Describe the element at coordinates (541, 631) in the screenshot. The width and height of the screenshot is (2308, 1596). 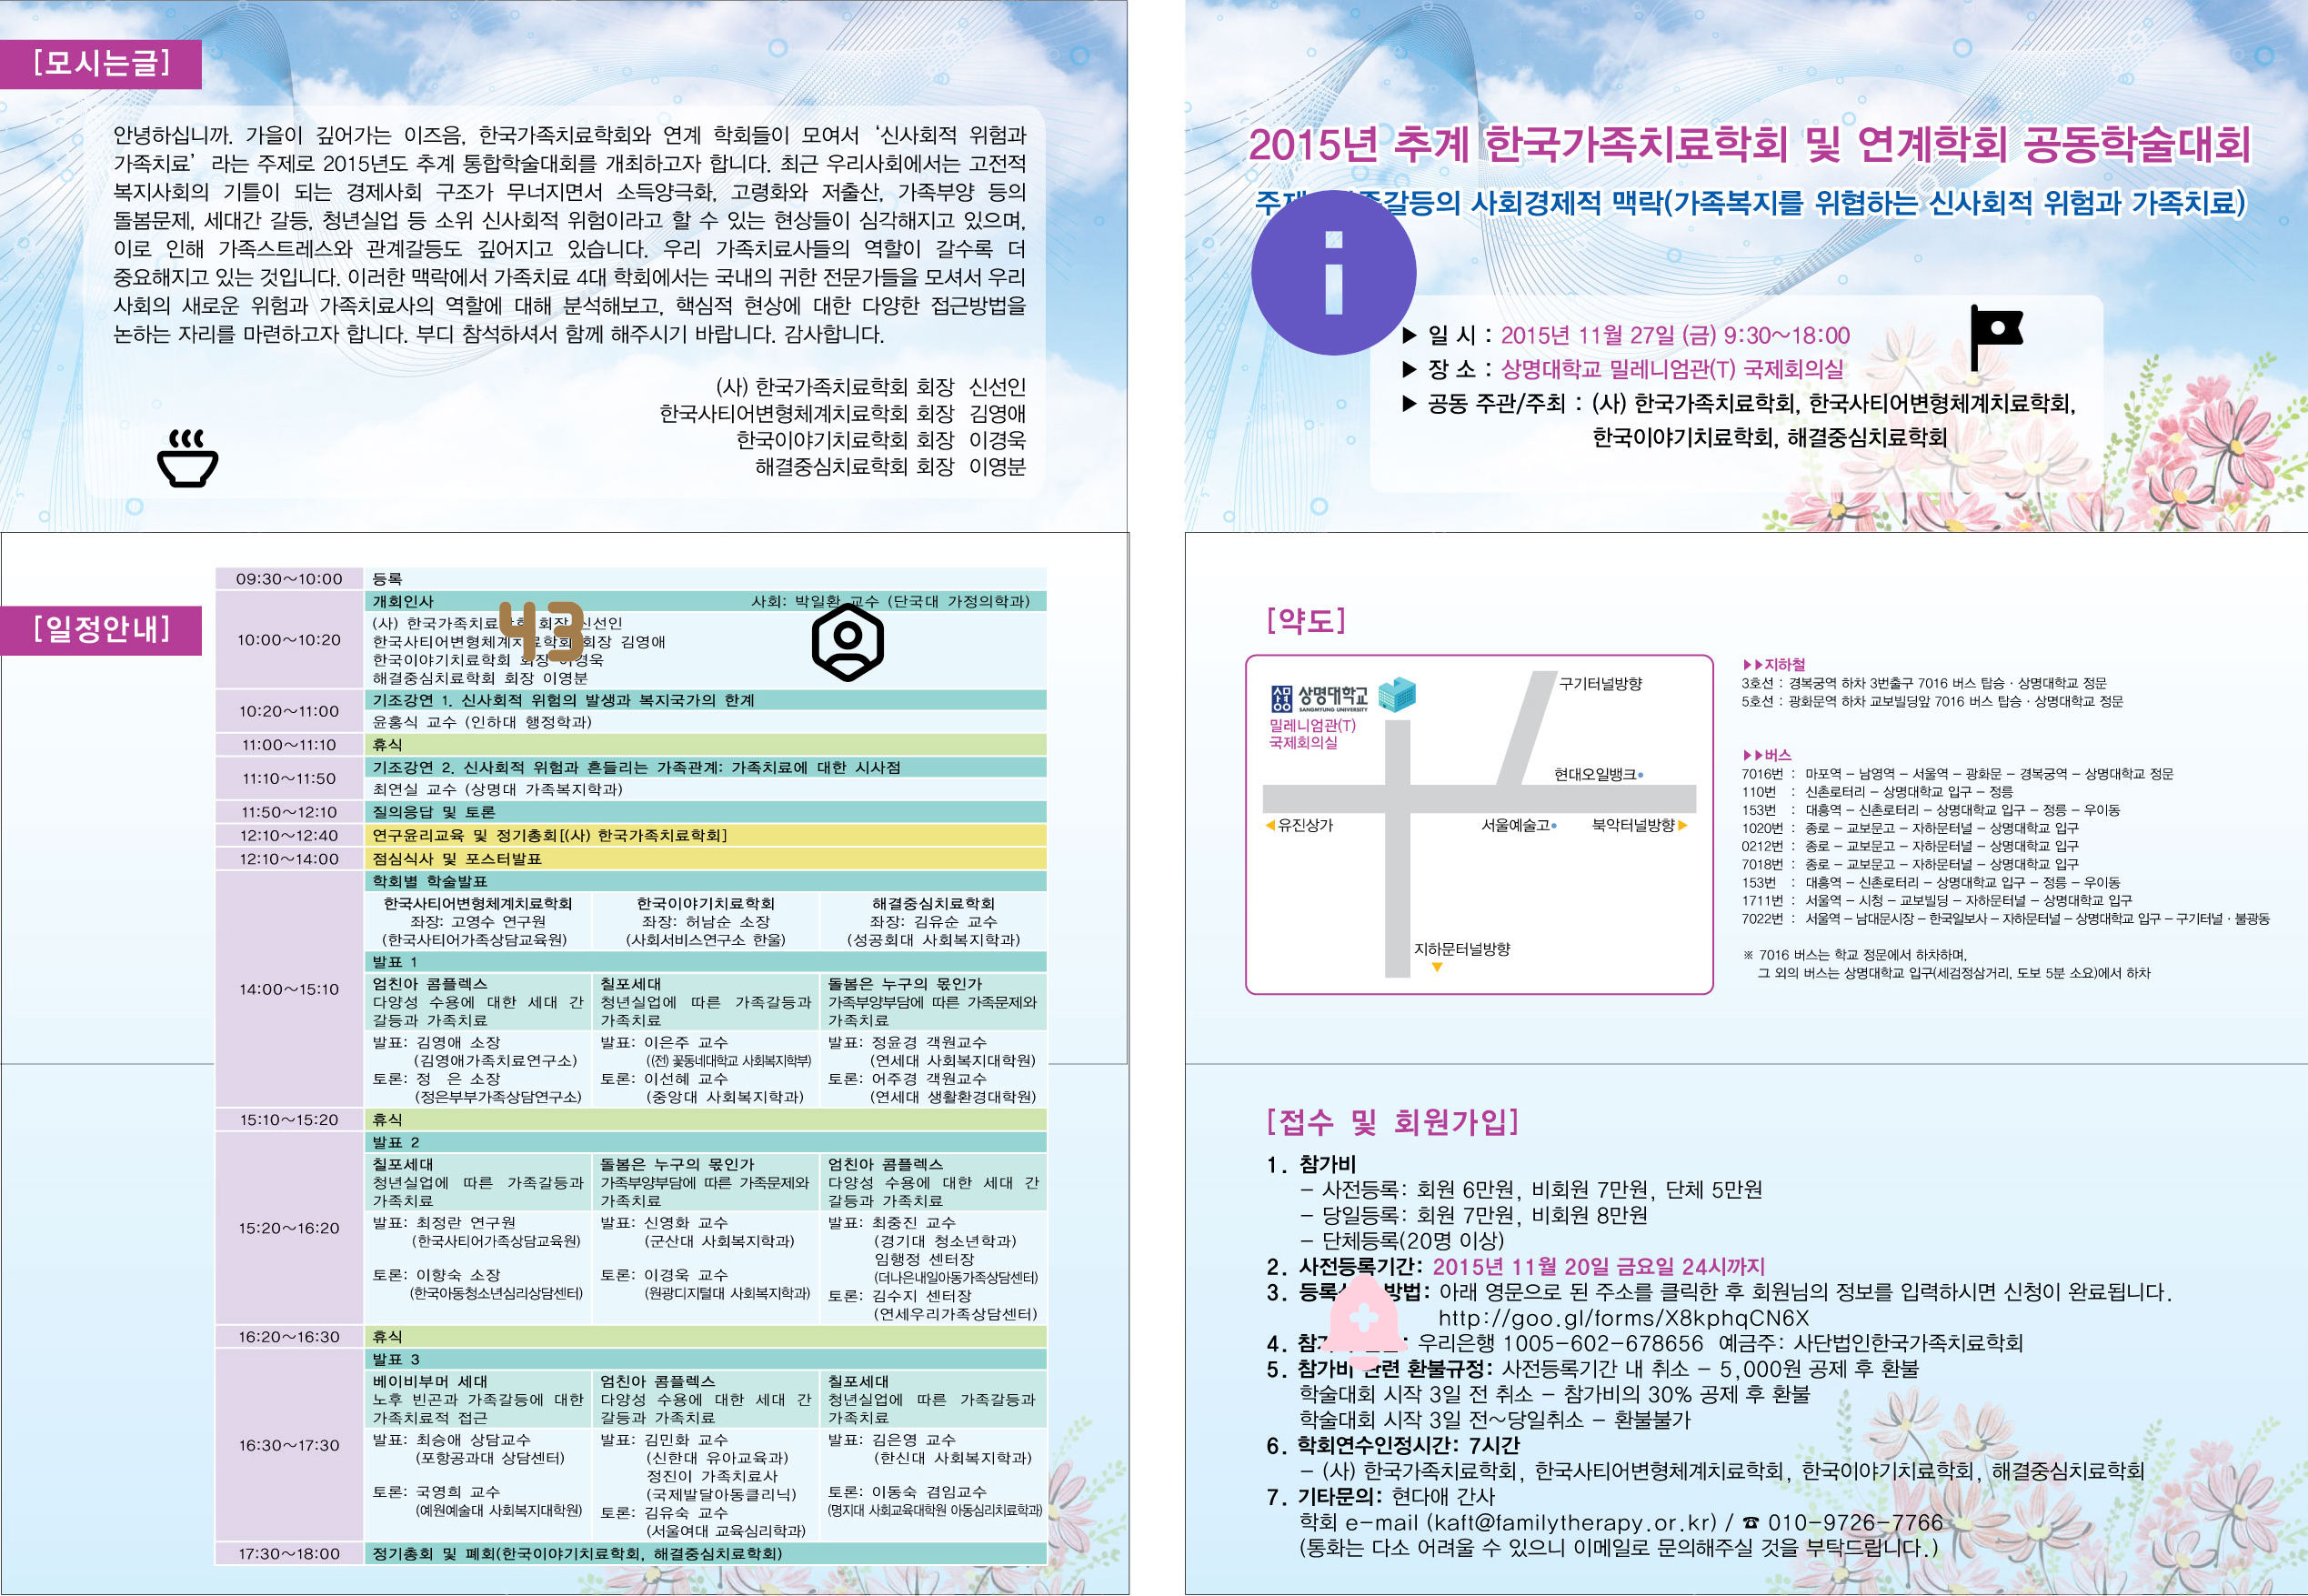
I see `indicates item number 43 in a list or sequence` at that location.